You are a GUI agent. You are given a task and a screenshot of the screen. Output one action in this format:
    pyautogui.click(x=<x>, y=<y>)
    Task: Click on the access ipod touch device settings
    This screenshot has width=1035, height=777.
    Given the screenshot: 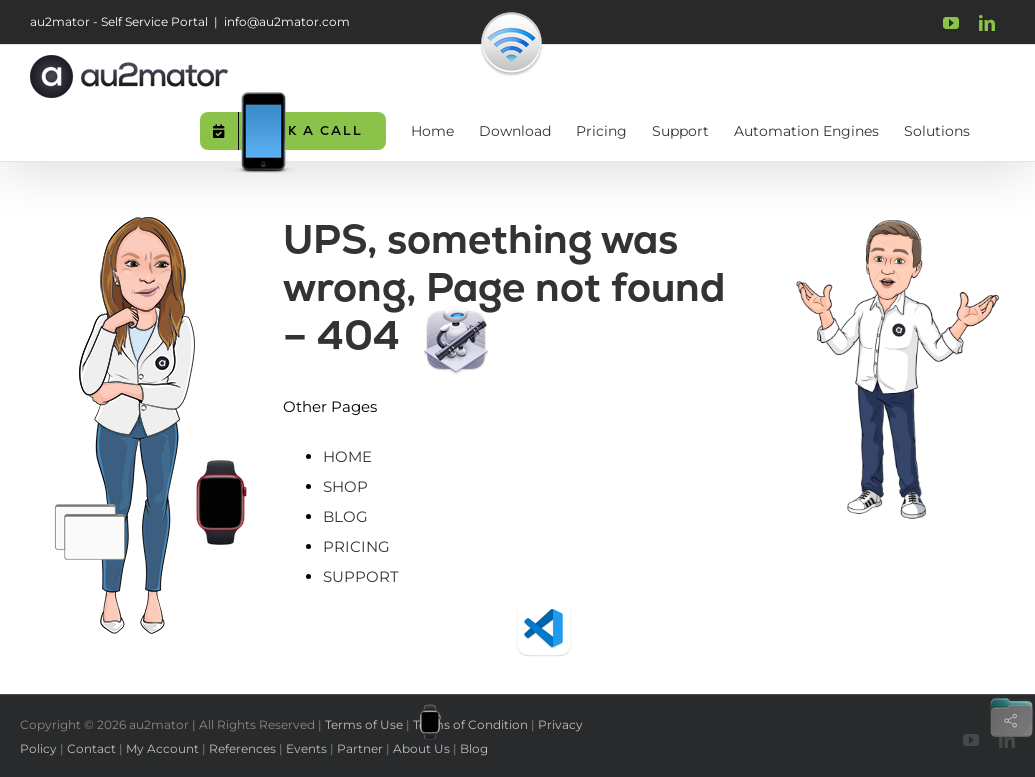 What is the action you would take?
    pyautogui.click(x=263, y=130)
    